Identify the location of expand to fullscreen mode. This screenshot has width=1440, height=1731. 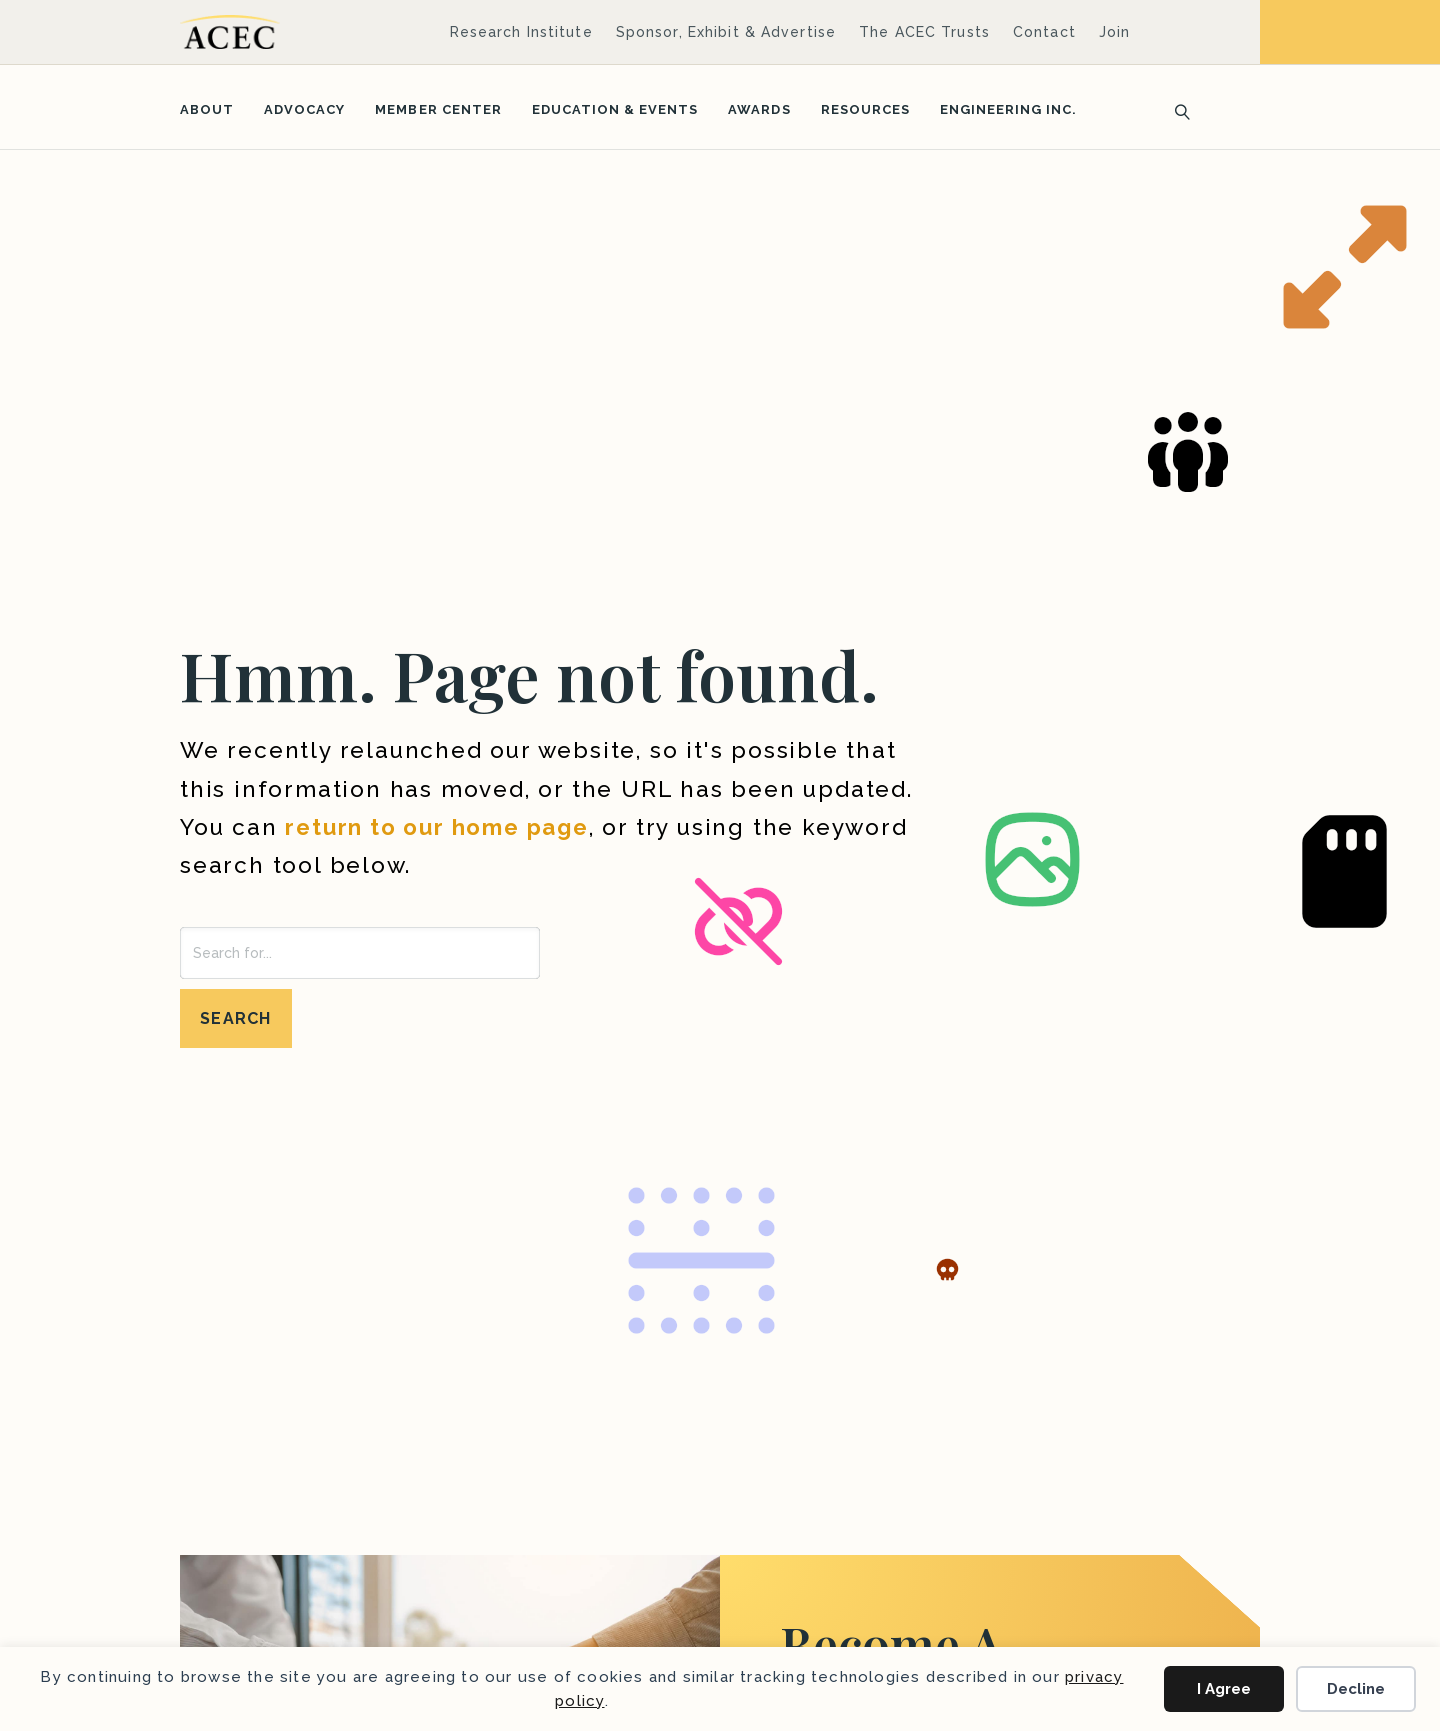
(1345, 267).